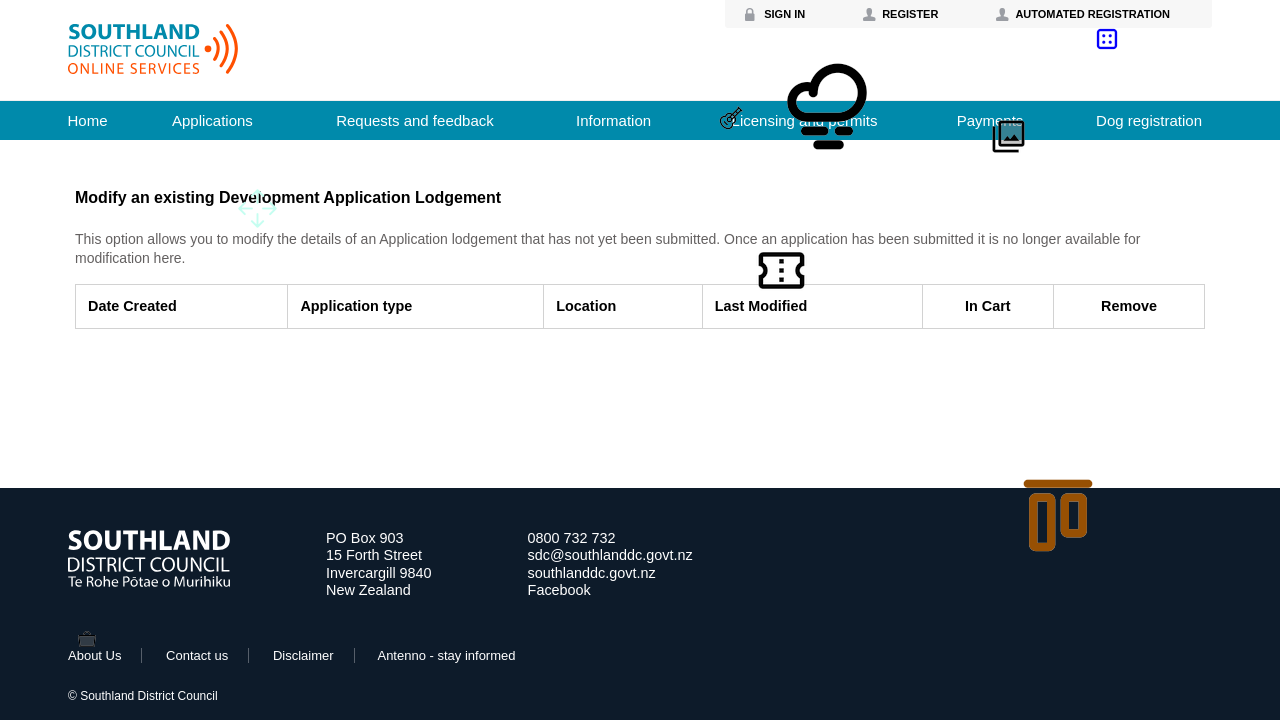 This screenshot has width=1280, height=720. What do you see at coordinates (1058, 514) in the screenshot?
I see `align selected elements to the top` at bounding box center [1058, 514].